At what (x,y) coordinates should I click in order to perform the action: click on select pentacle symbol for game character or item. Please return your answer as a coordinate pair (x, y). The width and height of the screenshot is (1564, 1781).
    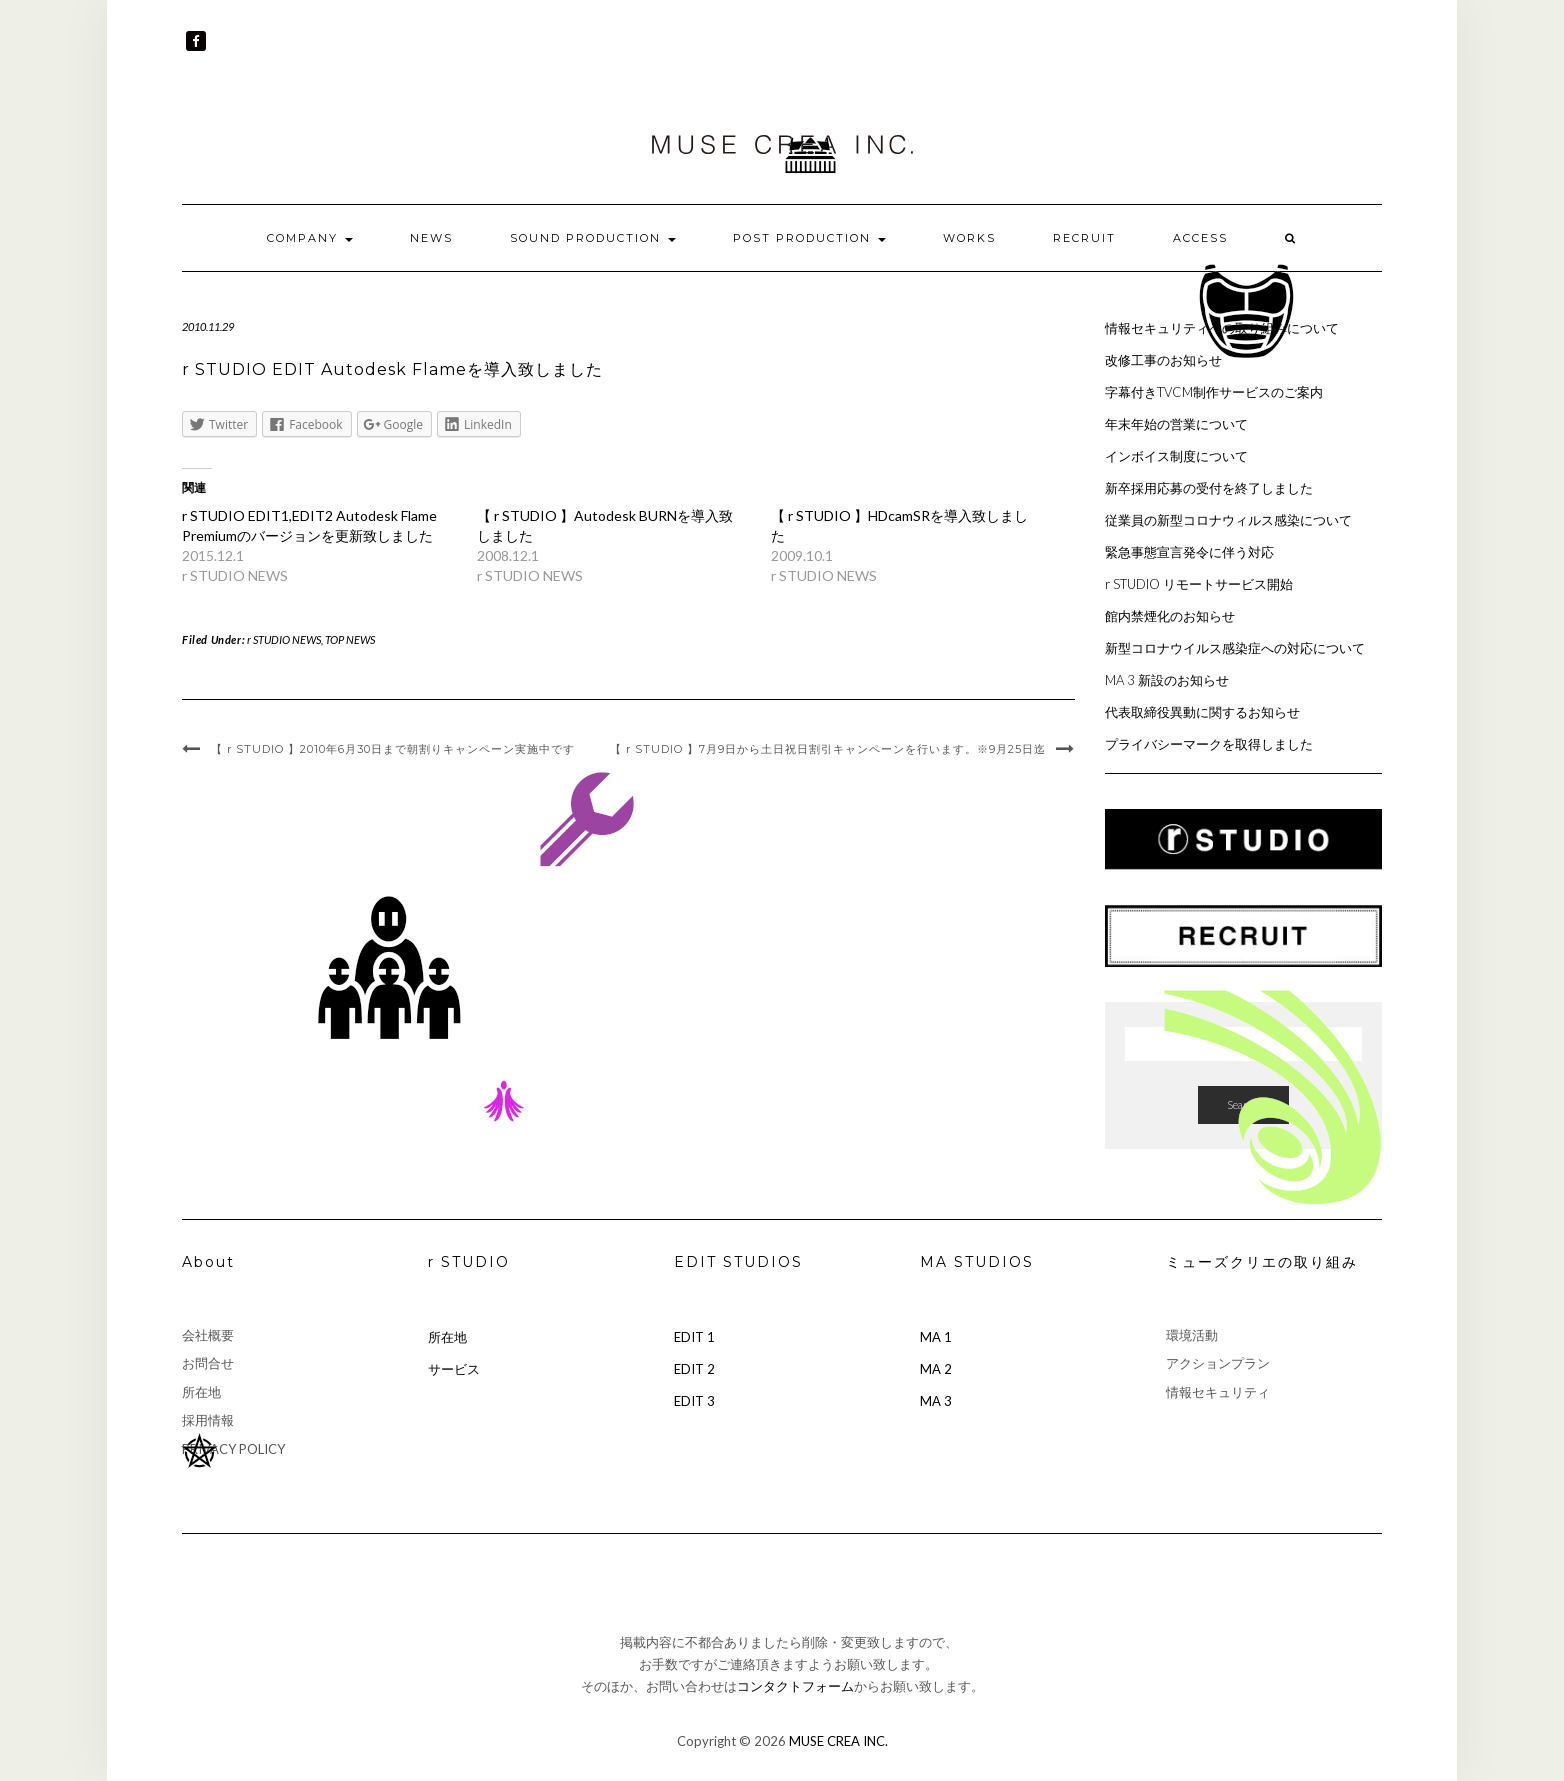
    Looking at the image, I should click on (199, 1450).